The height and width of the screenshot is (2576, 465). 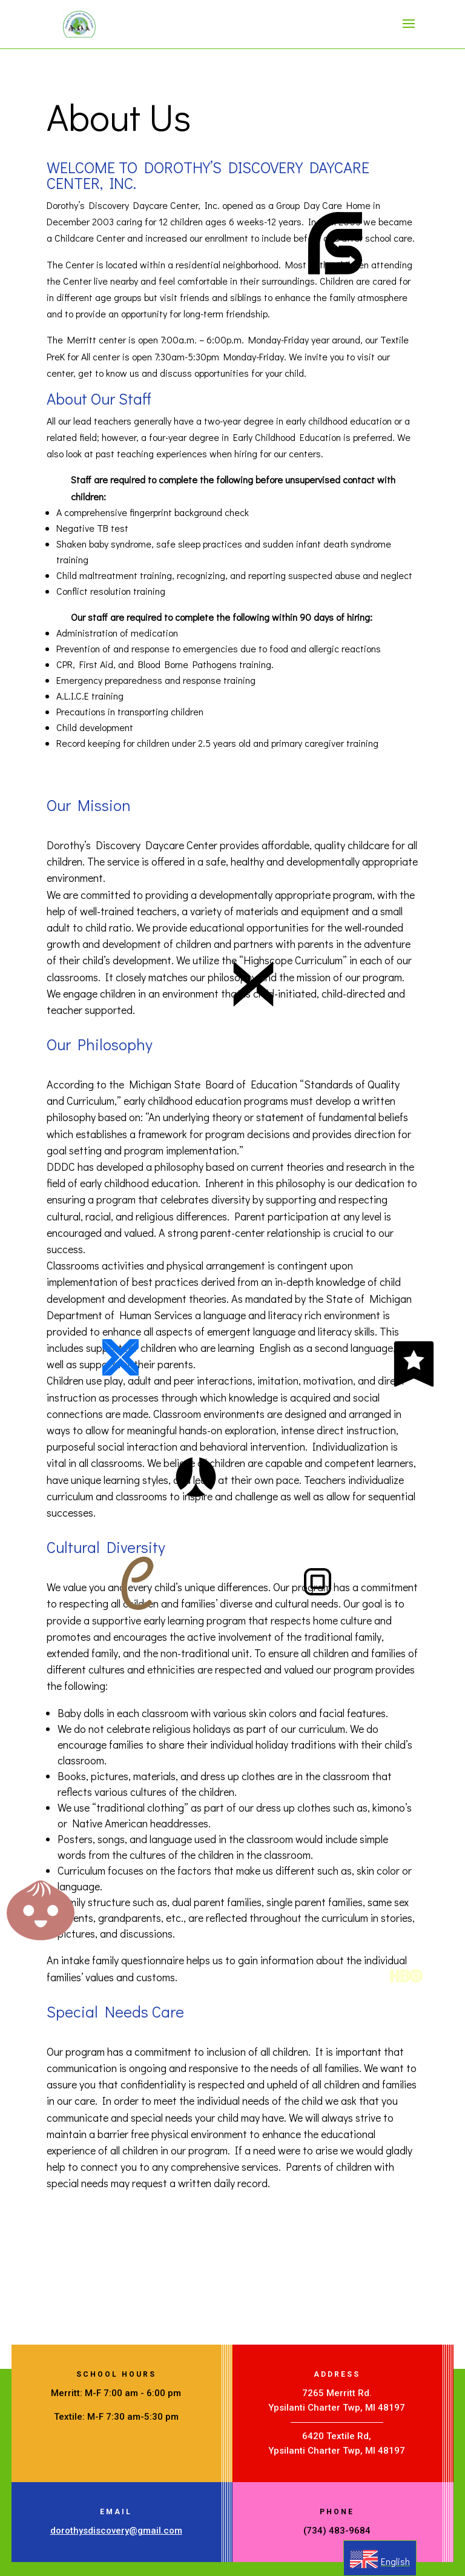 What do you see at coordinates (253, 984) in the screenshot?
I see `open the StockX app` at bounding box center [253, 984].